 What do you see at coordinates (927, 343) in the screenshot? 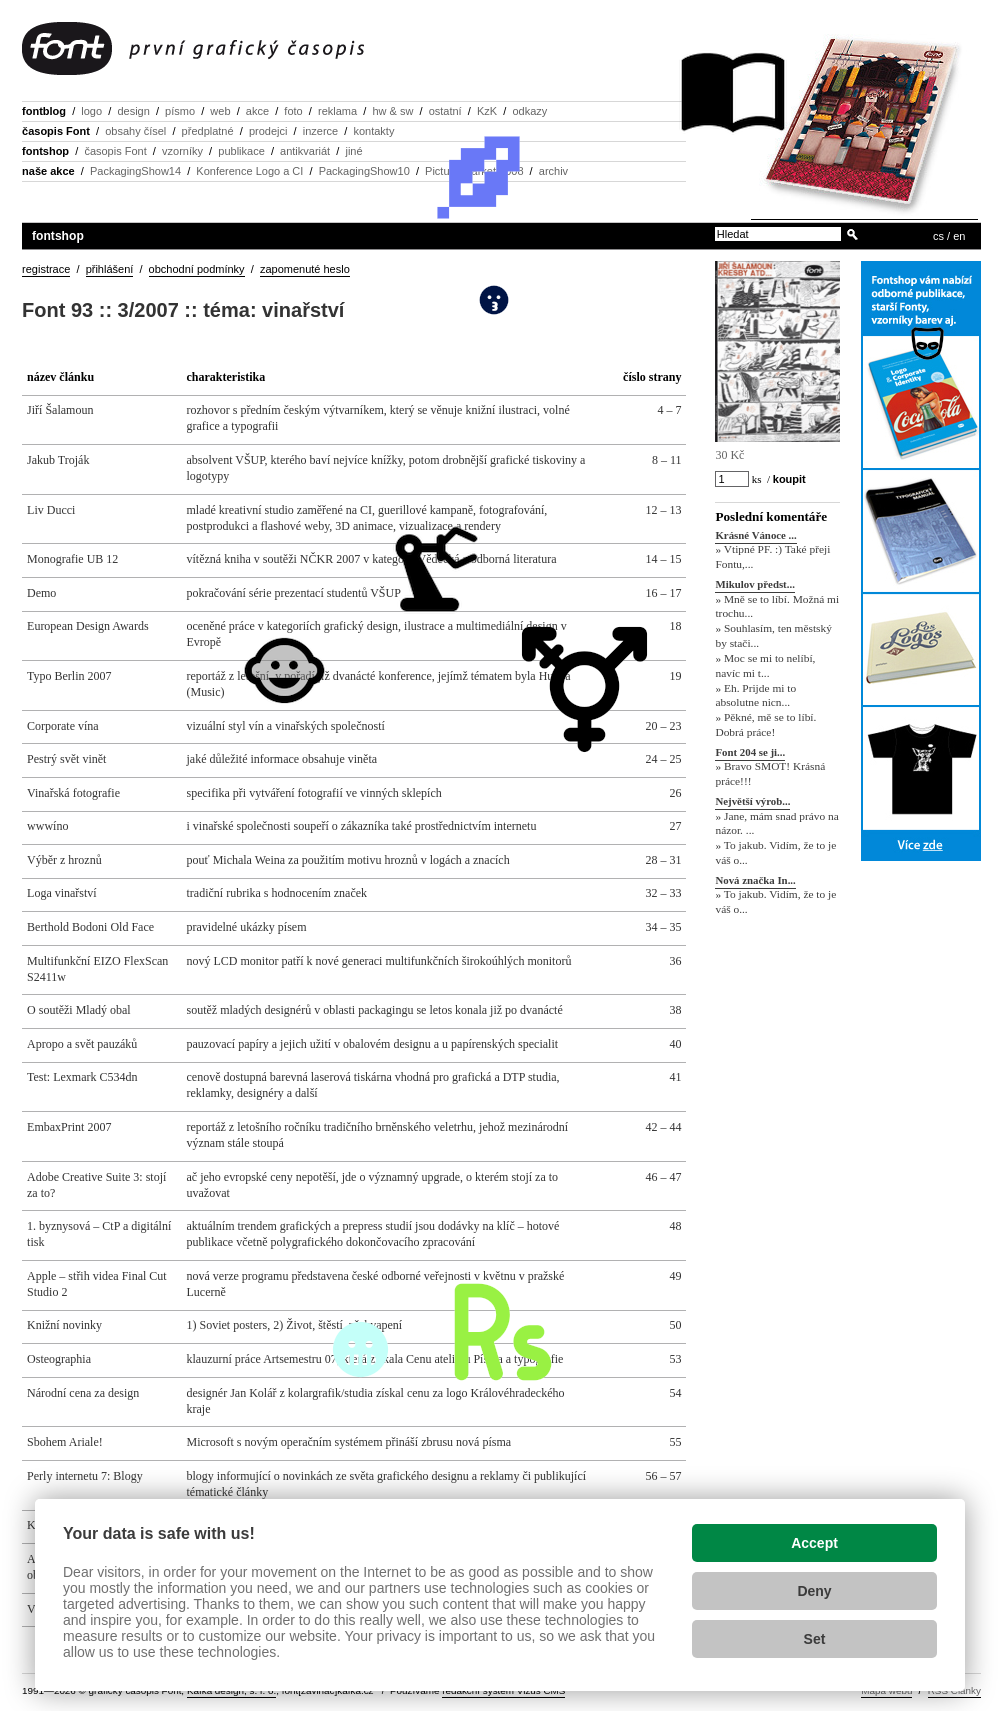
I see `open the Grindr app` at bounding box center [927, 343].